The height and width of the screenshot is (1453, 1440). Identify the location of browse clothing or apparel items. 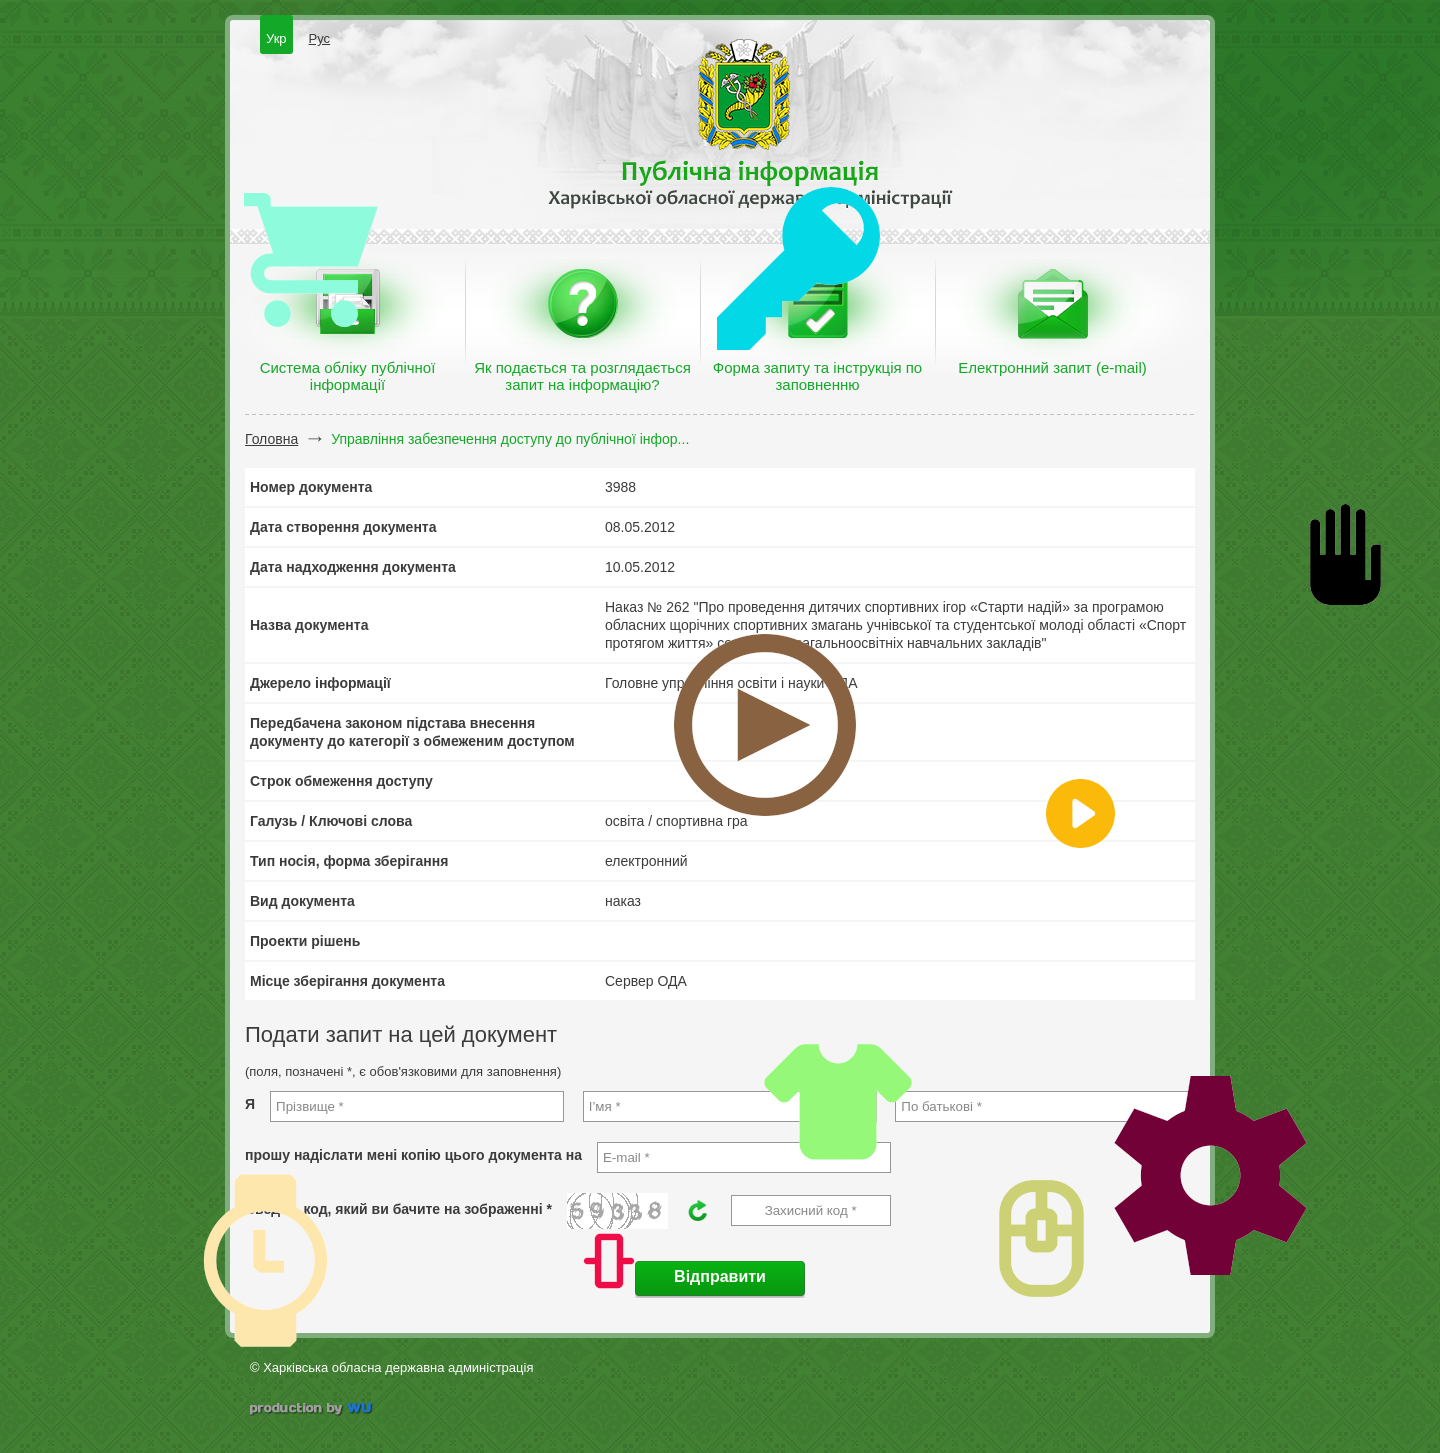
(838, 1098).